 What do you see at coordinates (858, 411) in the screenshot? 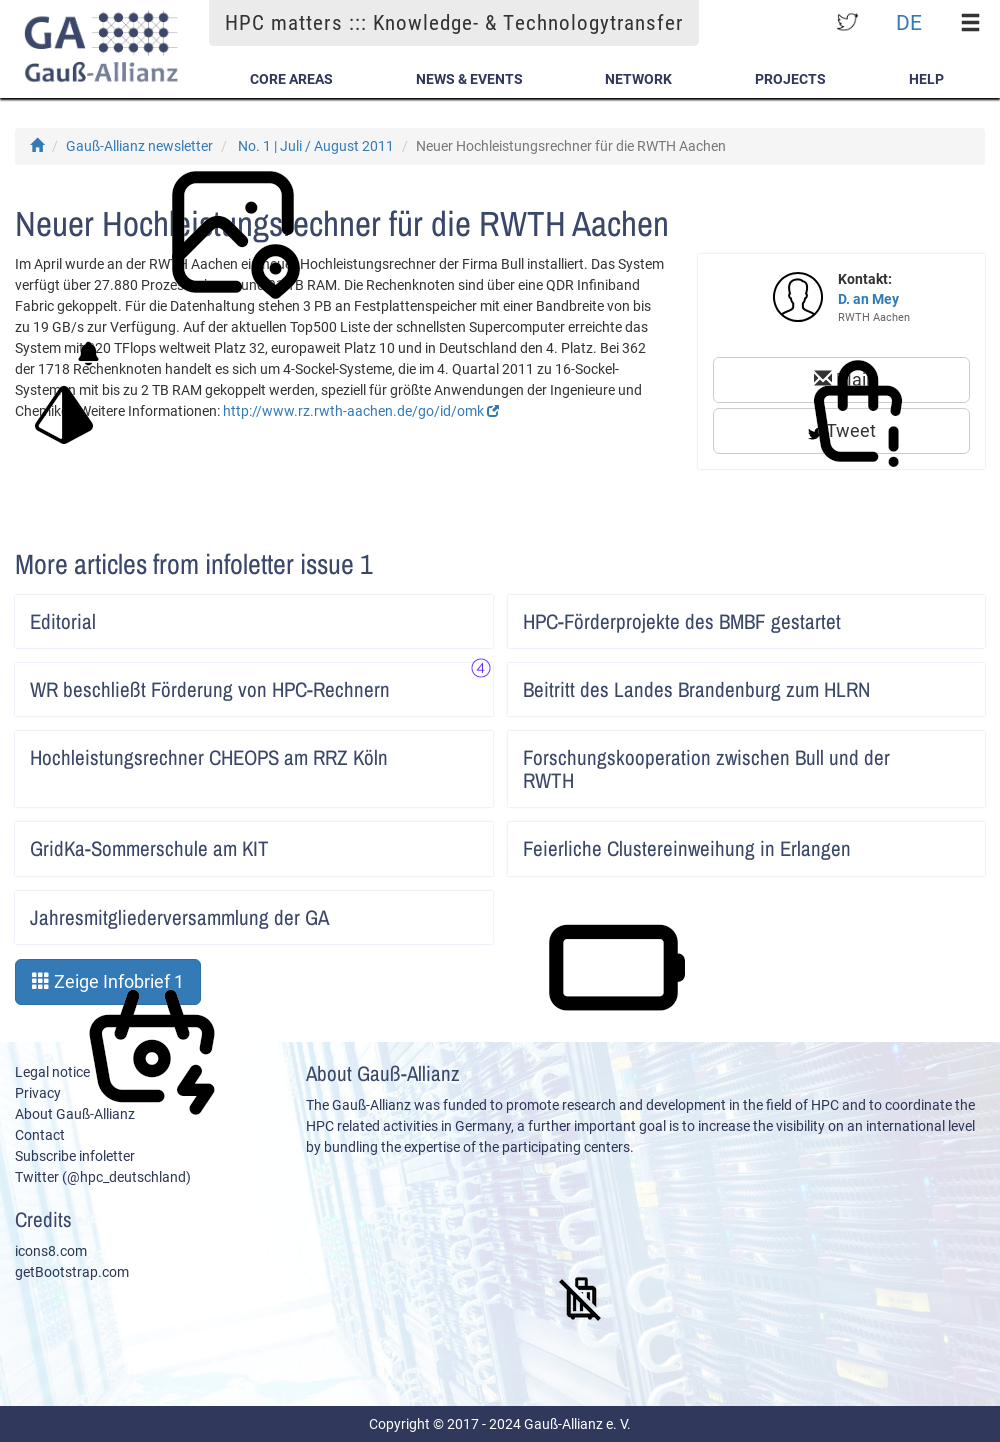
I see `shopping bag requires attention or action` at bounding box center [858, 411].